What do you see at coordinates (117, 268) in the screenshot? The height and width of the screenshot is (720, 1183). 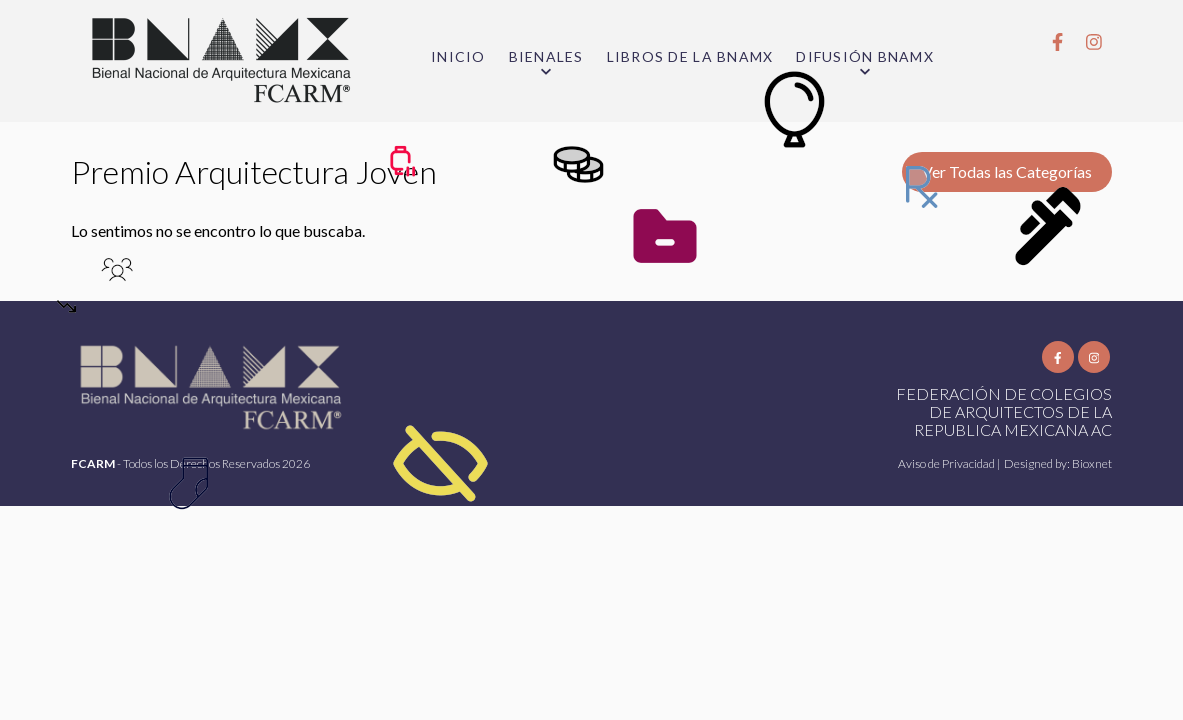 I see `view group members or team` at bounding box center [117, 268].